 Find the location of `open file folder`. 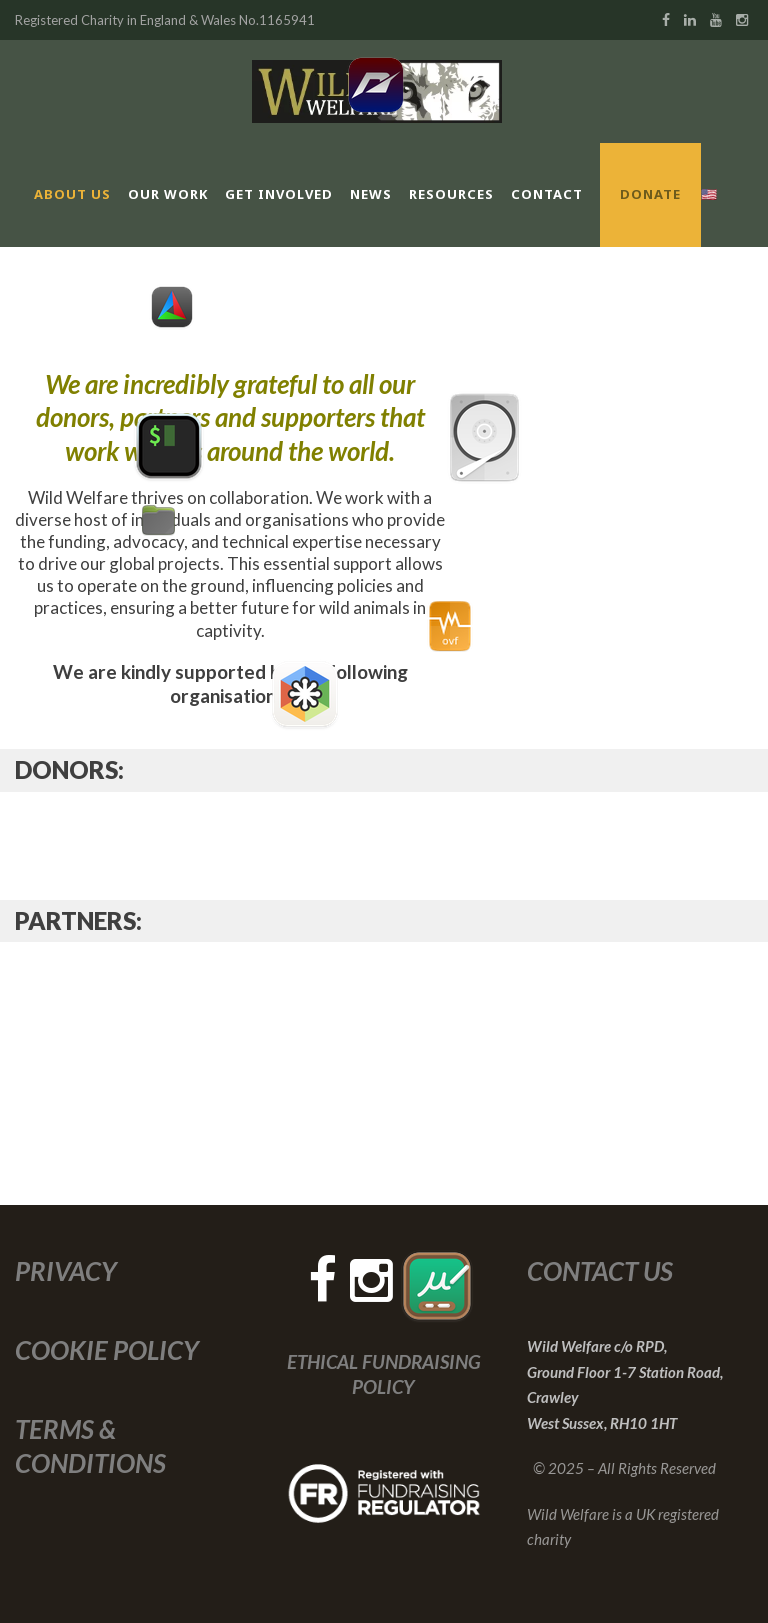

open file folder is located at coordinates (158, 519).